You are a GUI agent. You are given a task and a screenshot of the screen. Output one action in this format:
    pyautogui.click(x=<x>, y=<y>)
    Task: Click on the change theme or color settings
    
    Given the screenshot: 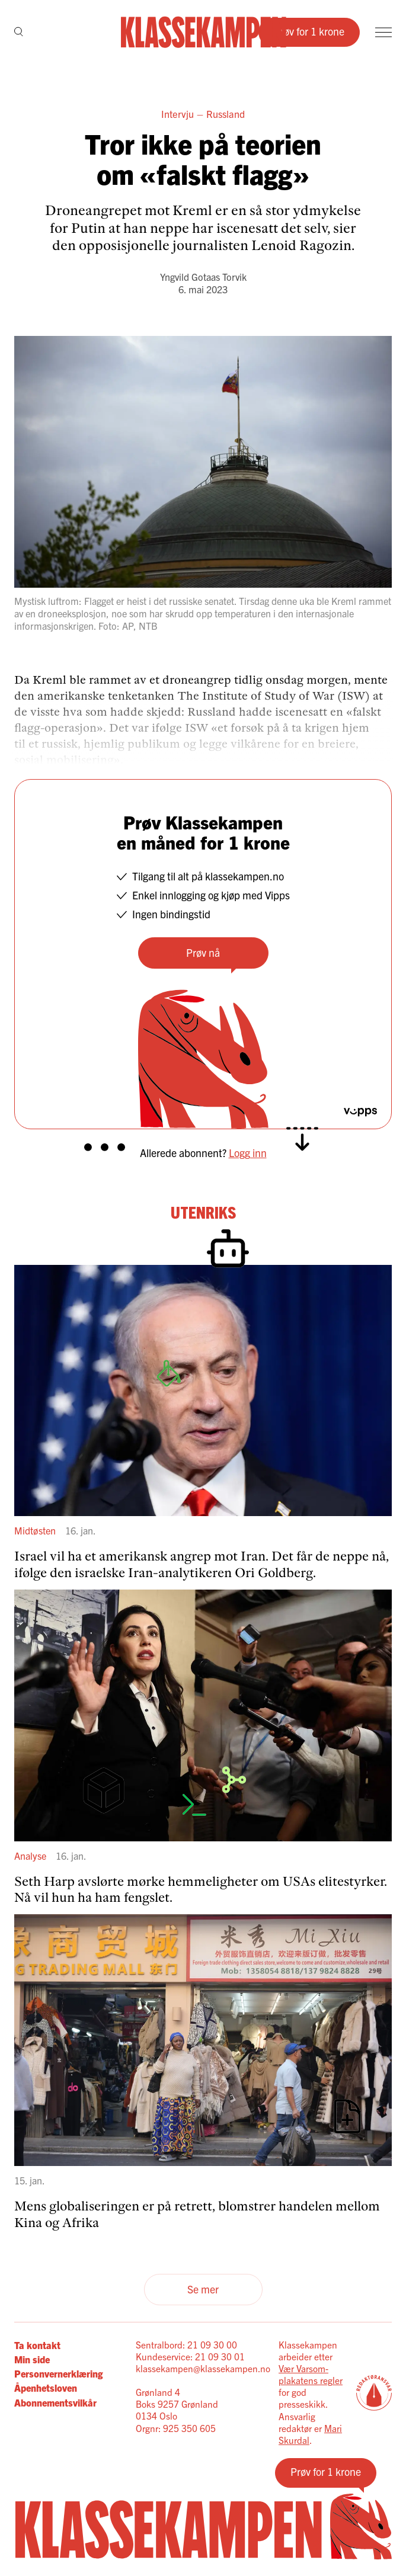 What is the action you would take?
    pyautogui.click(x=168, y=1373)
    